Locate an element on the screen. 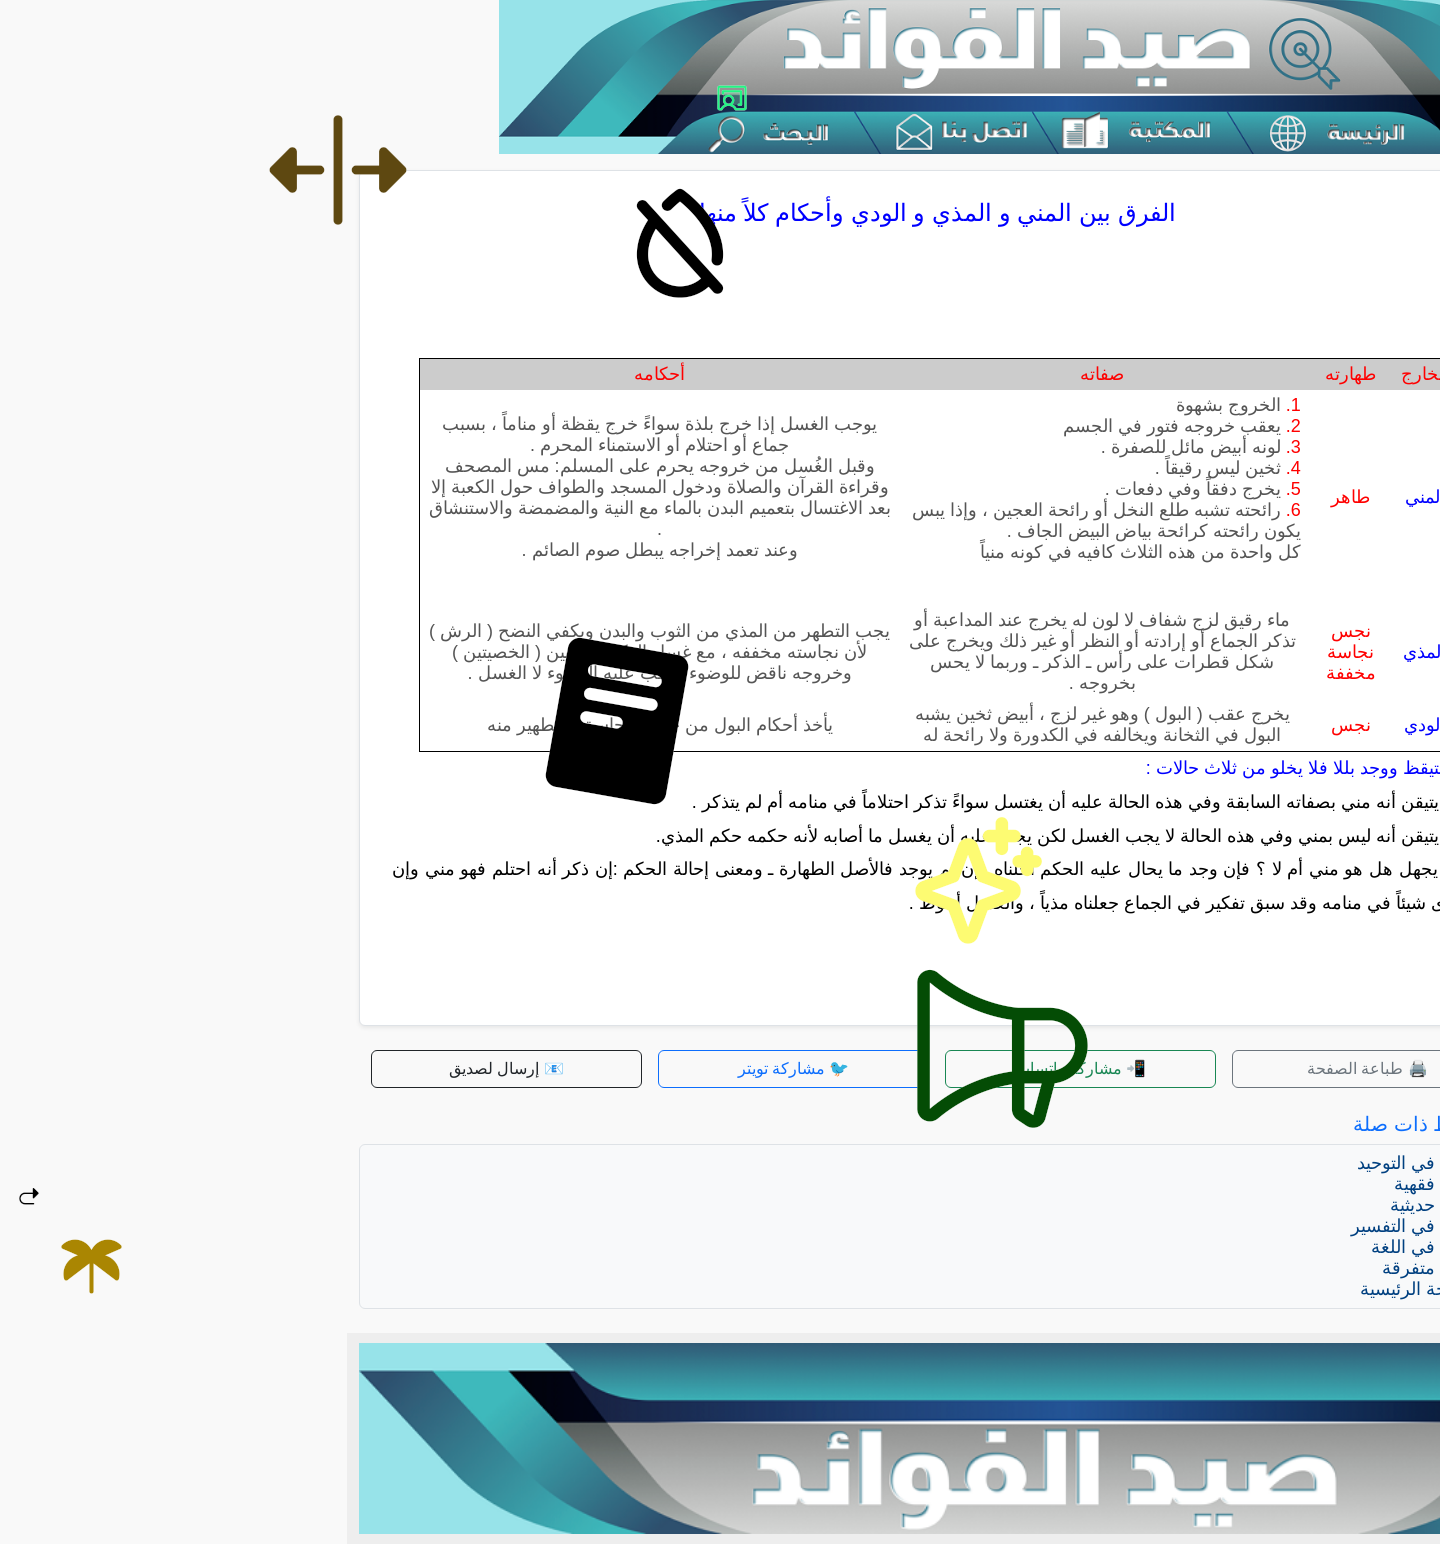 This screenshot has width=1440, height=1544. redo last action is located at coordinates (29, 1197).